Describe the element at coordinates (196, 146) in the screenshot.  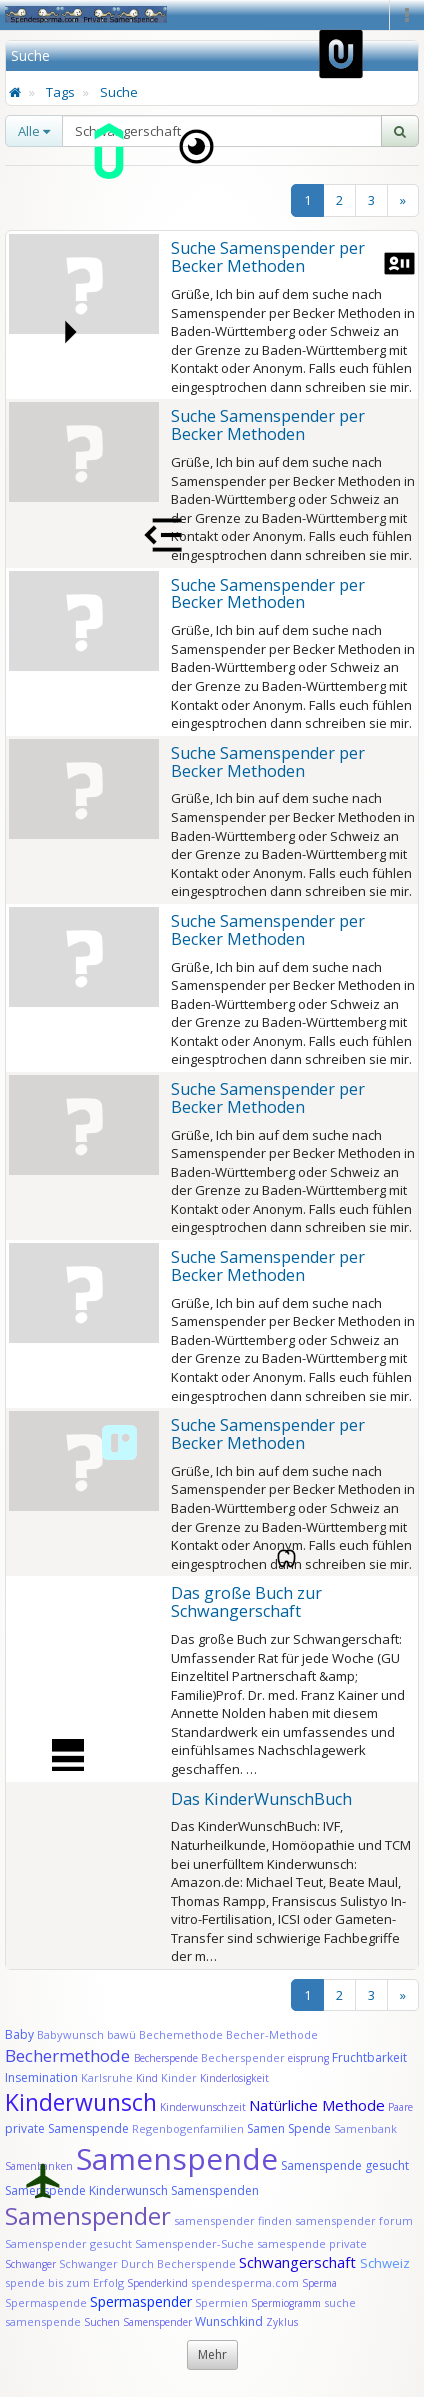
I see `view or preview content` at that location.